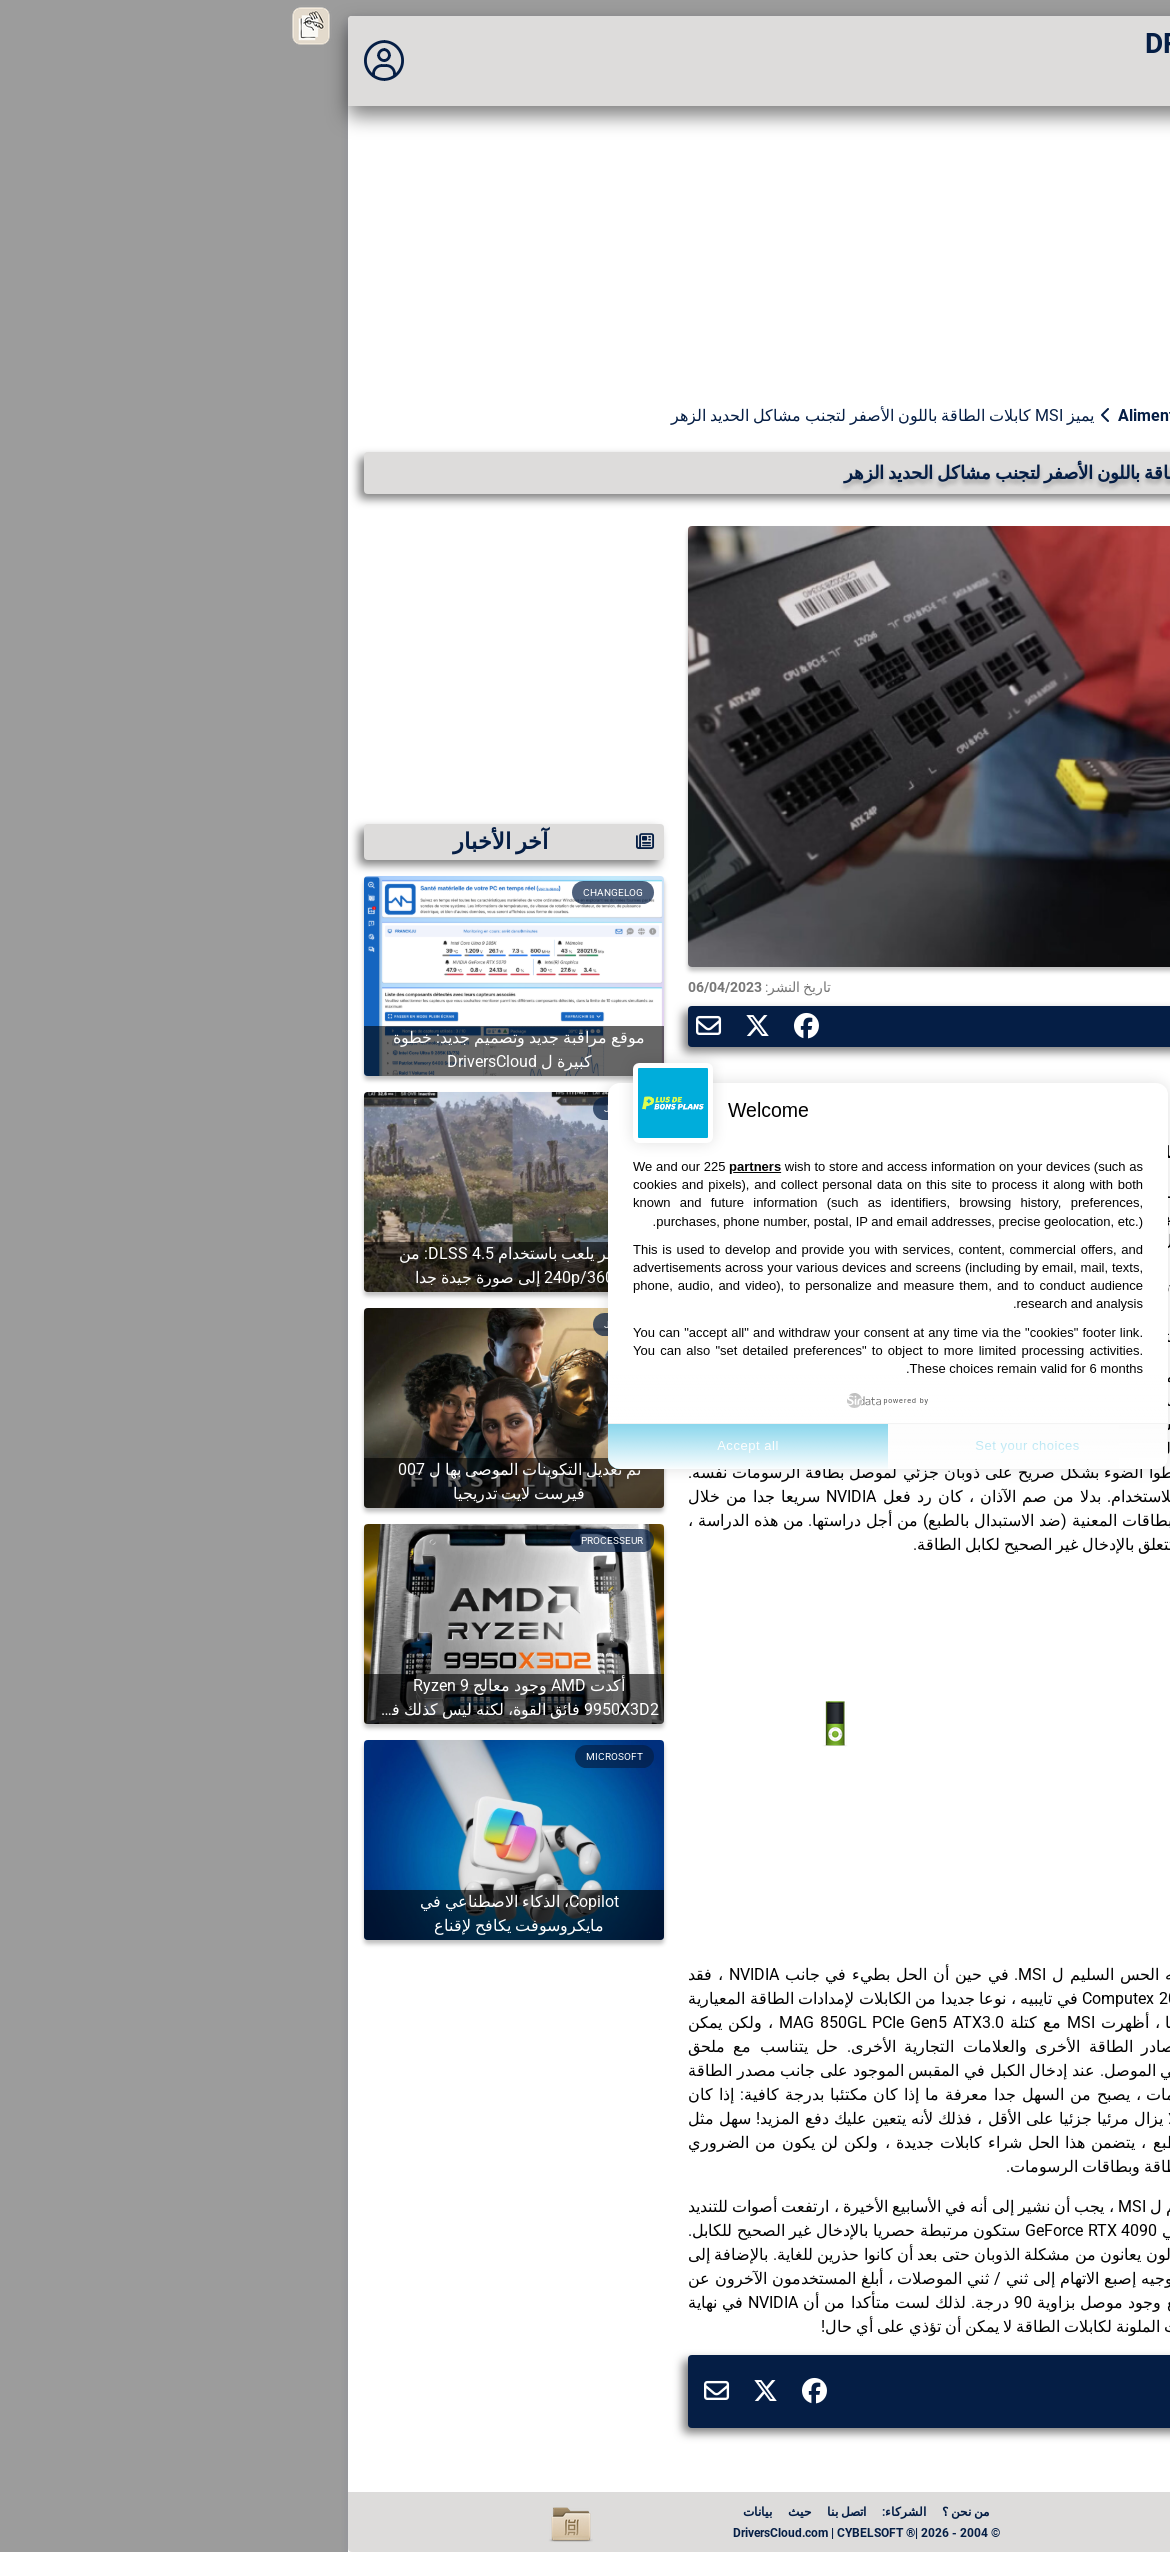 This screenshot has height=2552, width=1170. What do you see at coordinates (571, 2526) in the screenshot?
I see `open your videos folder` at bounding box center [571, 2526].